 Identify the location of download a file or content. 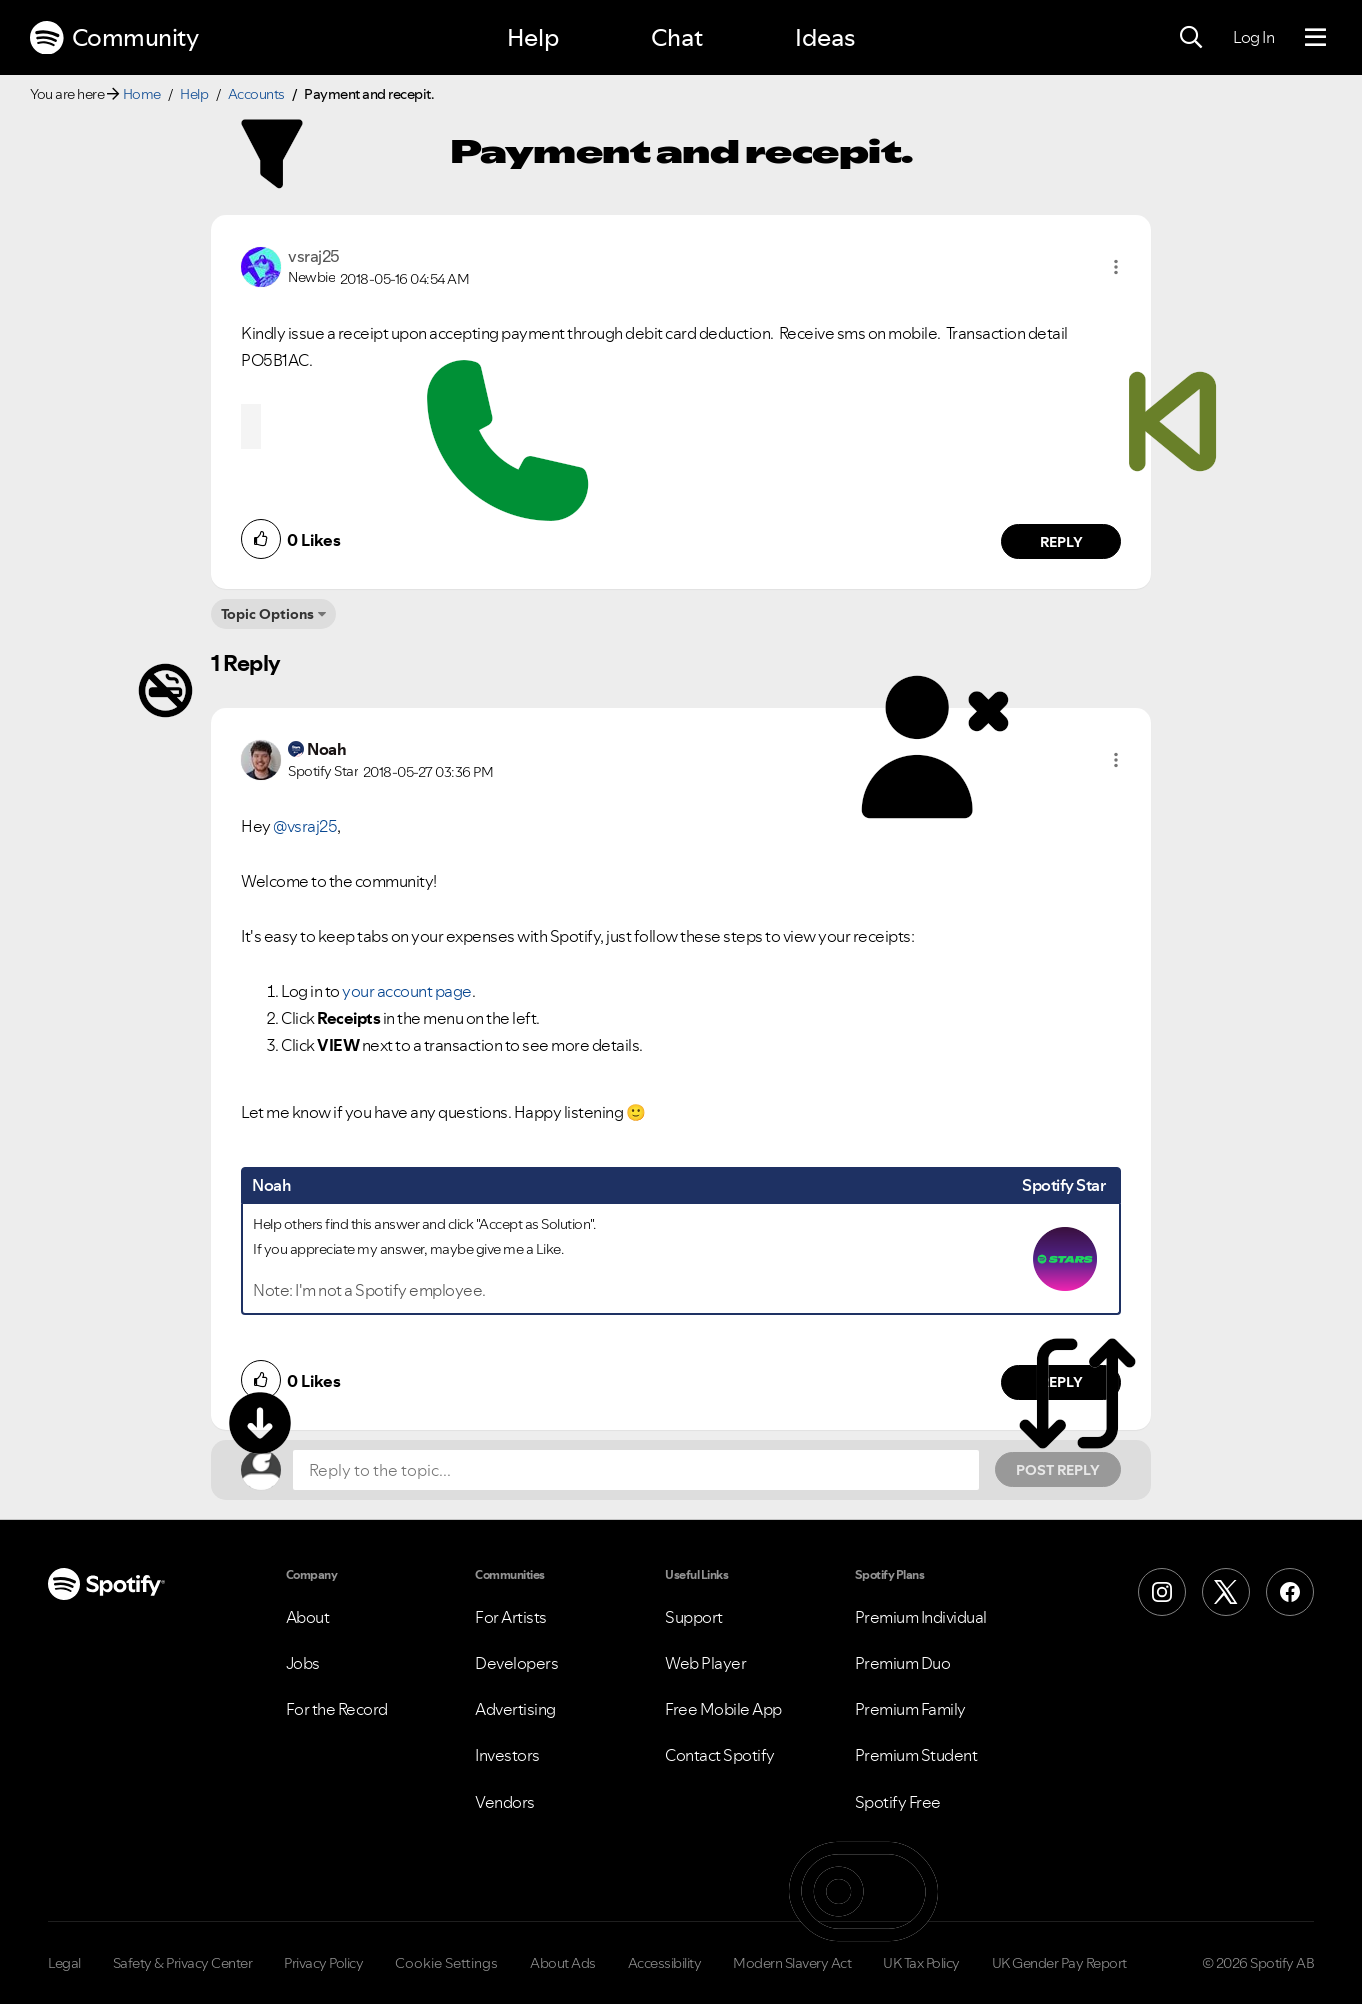
(260, 1423).